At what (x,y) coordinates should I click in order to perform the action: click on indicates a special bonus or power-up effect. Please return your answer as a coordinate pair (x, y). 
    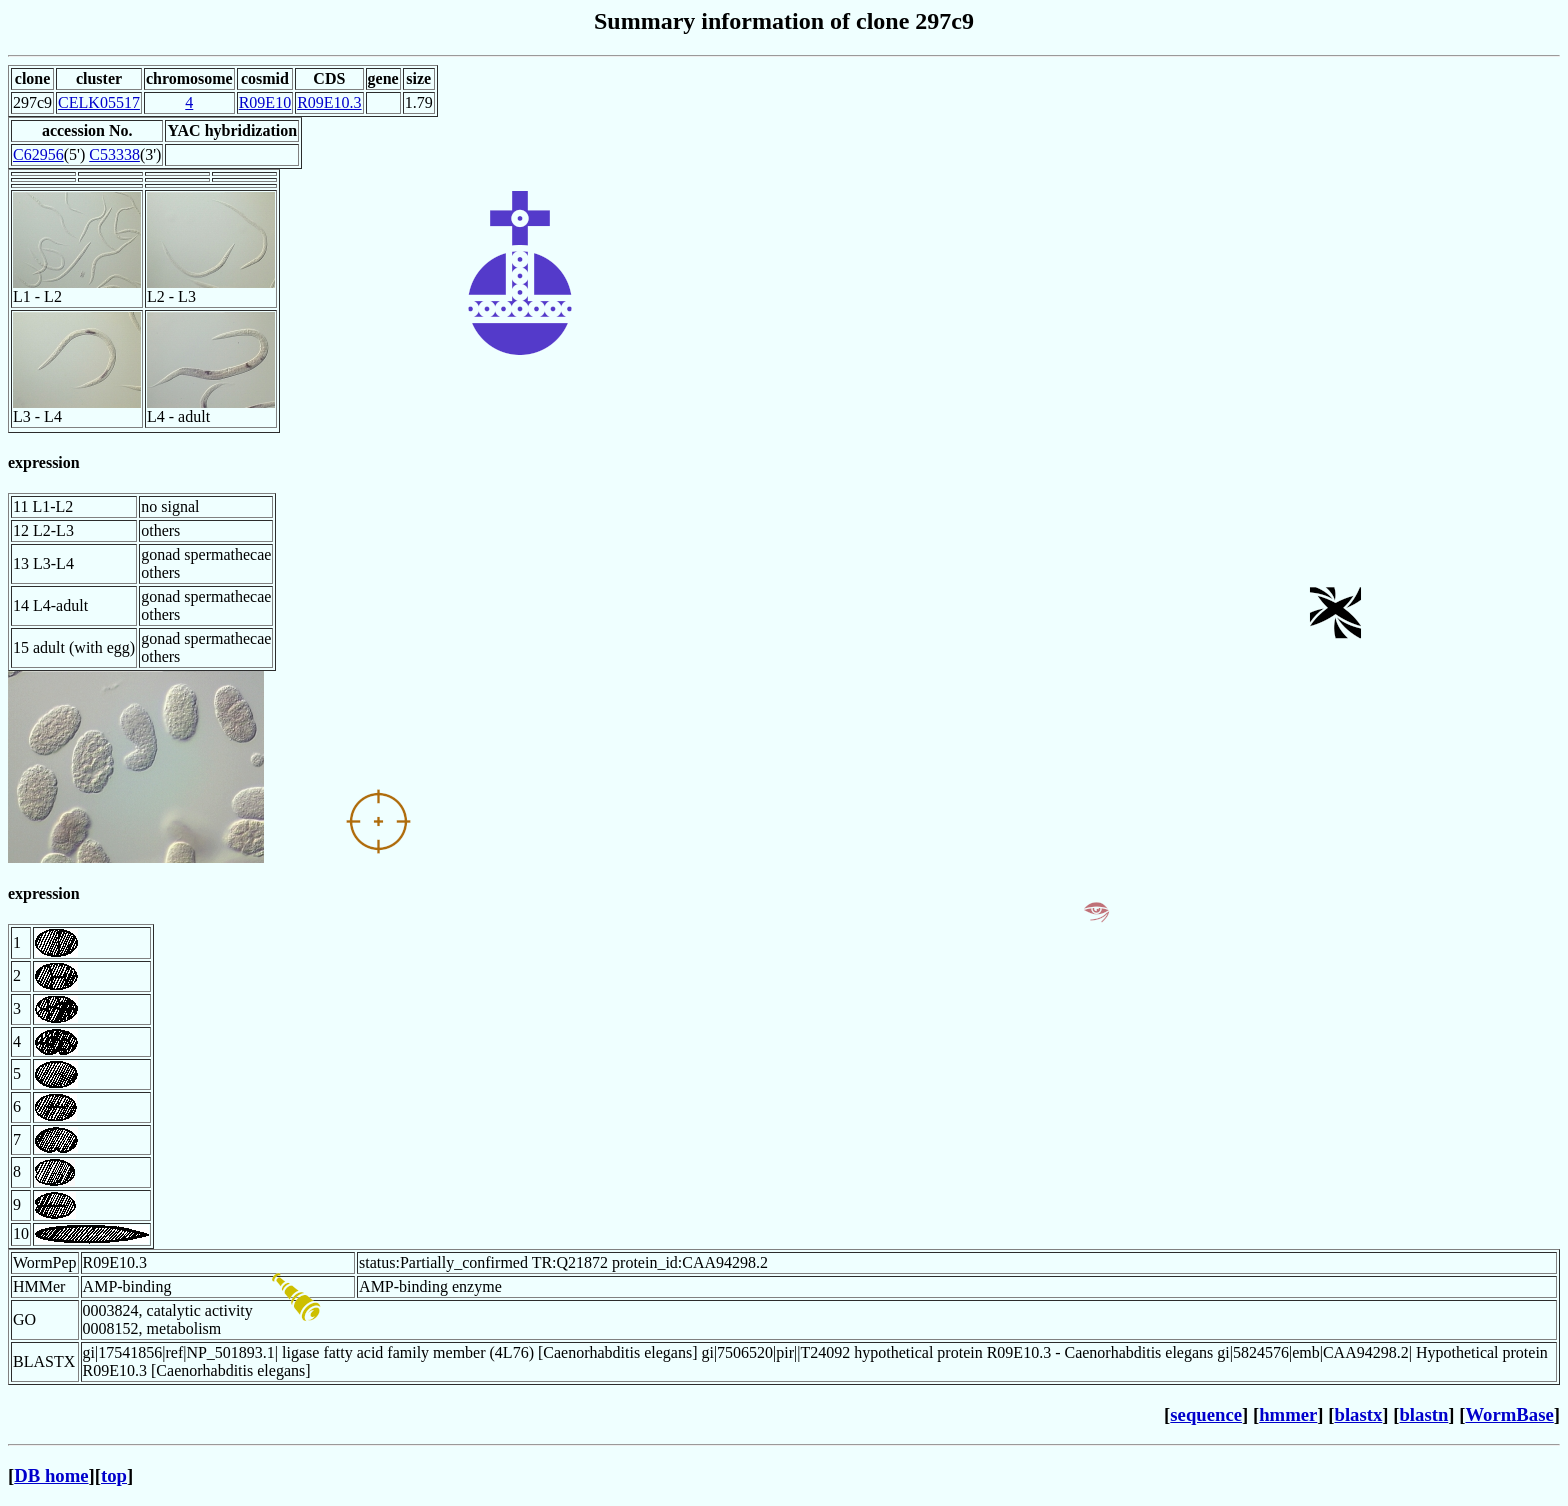
    Looking at the image, I should click on (1335, 612).